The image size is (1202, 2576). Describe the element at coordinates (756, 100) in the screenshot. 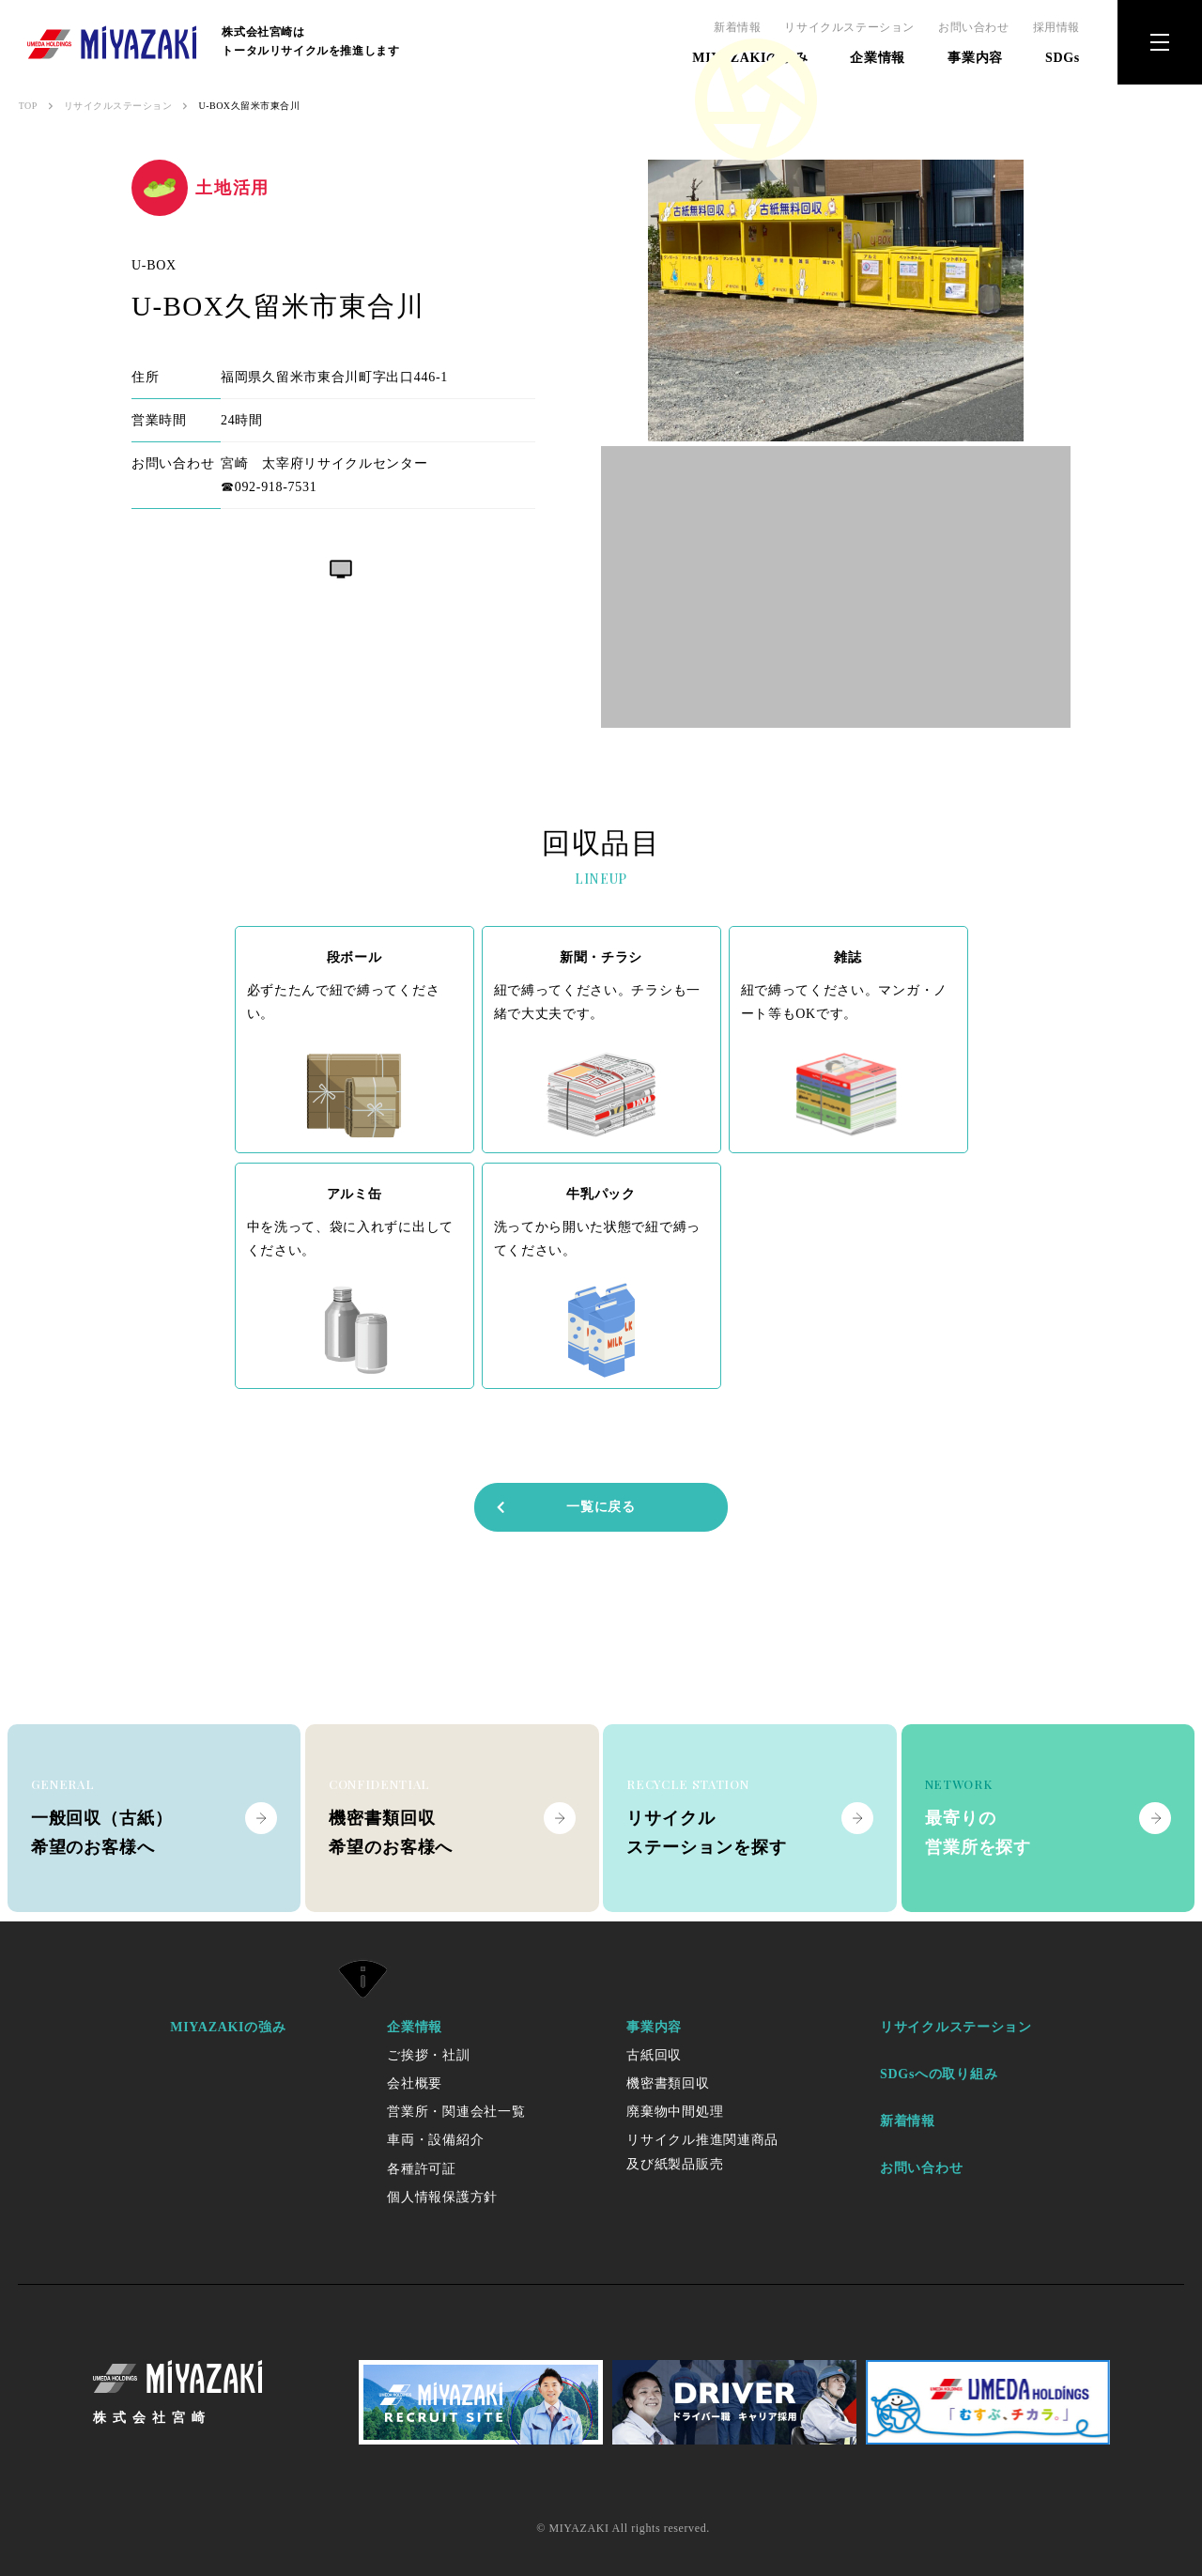

I see `adjust camera aperture settings` at that location.